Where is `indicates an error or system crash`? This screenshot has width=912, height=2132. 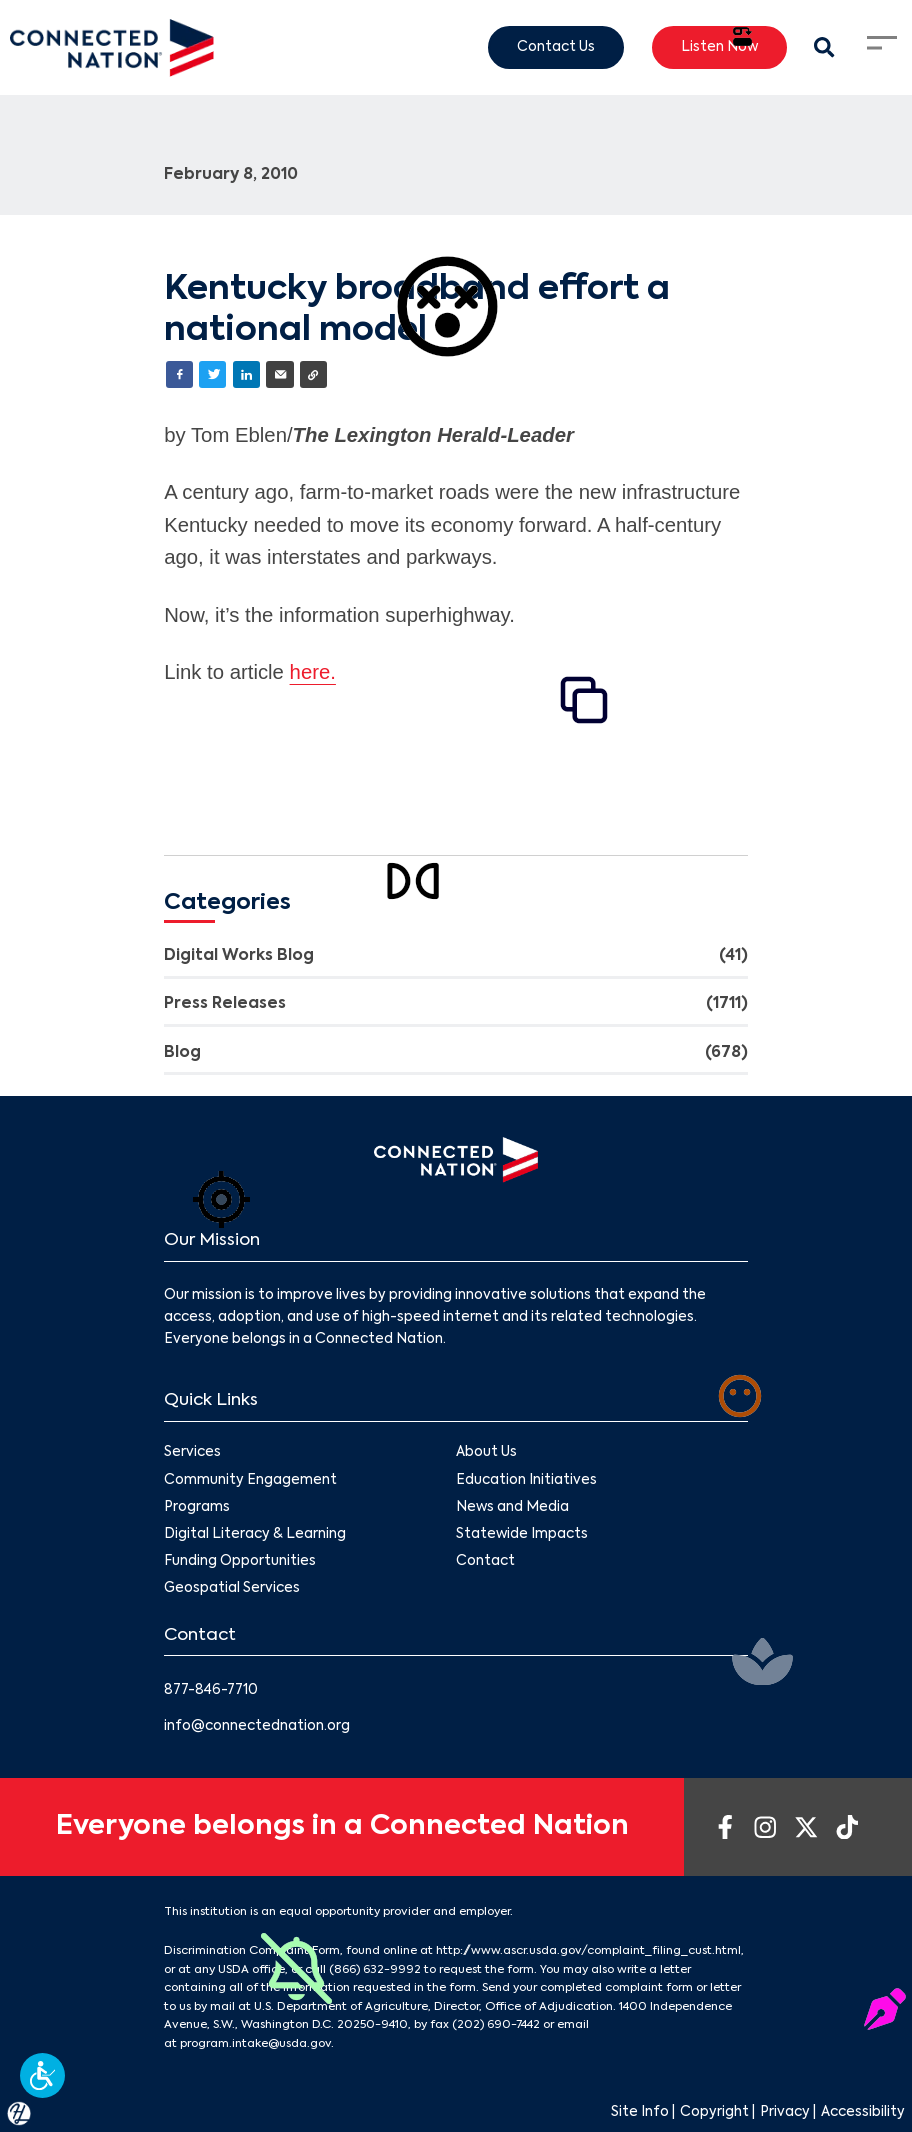
indicates an error or system crash is located at coordinates (447, 306).